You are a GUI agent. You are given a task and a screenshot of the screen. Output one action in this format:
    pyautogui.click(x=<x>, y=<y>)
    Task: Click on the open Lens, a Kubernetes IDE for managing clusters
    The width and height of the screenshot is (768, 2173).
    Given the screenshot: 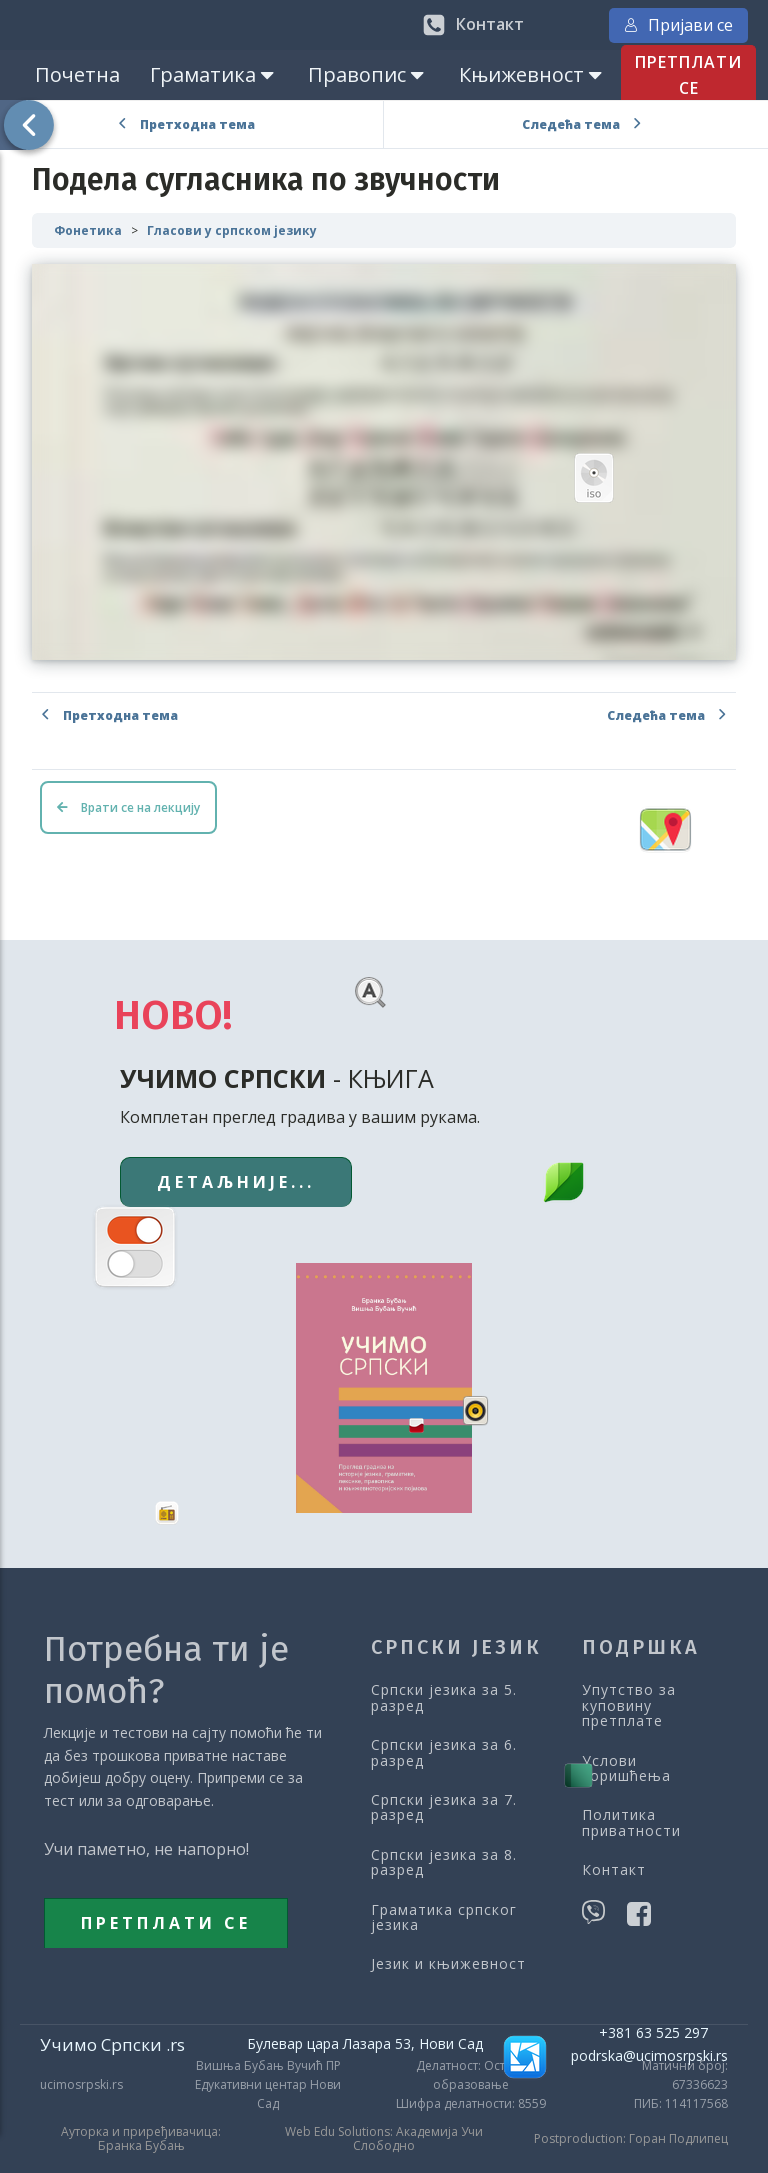 What is the action you would take?
    pyautogui.click(x=525, y=2057)
    